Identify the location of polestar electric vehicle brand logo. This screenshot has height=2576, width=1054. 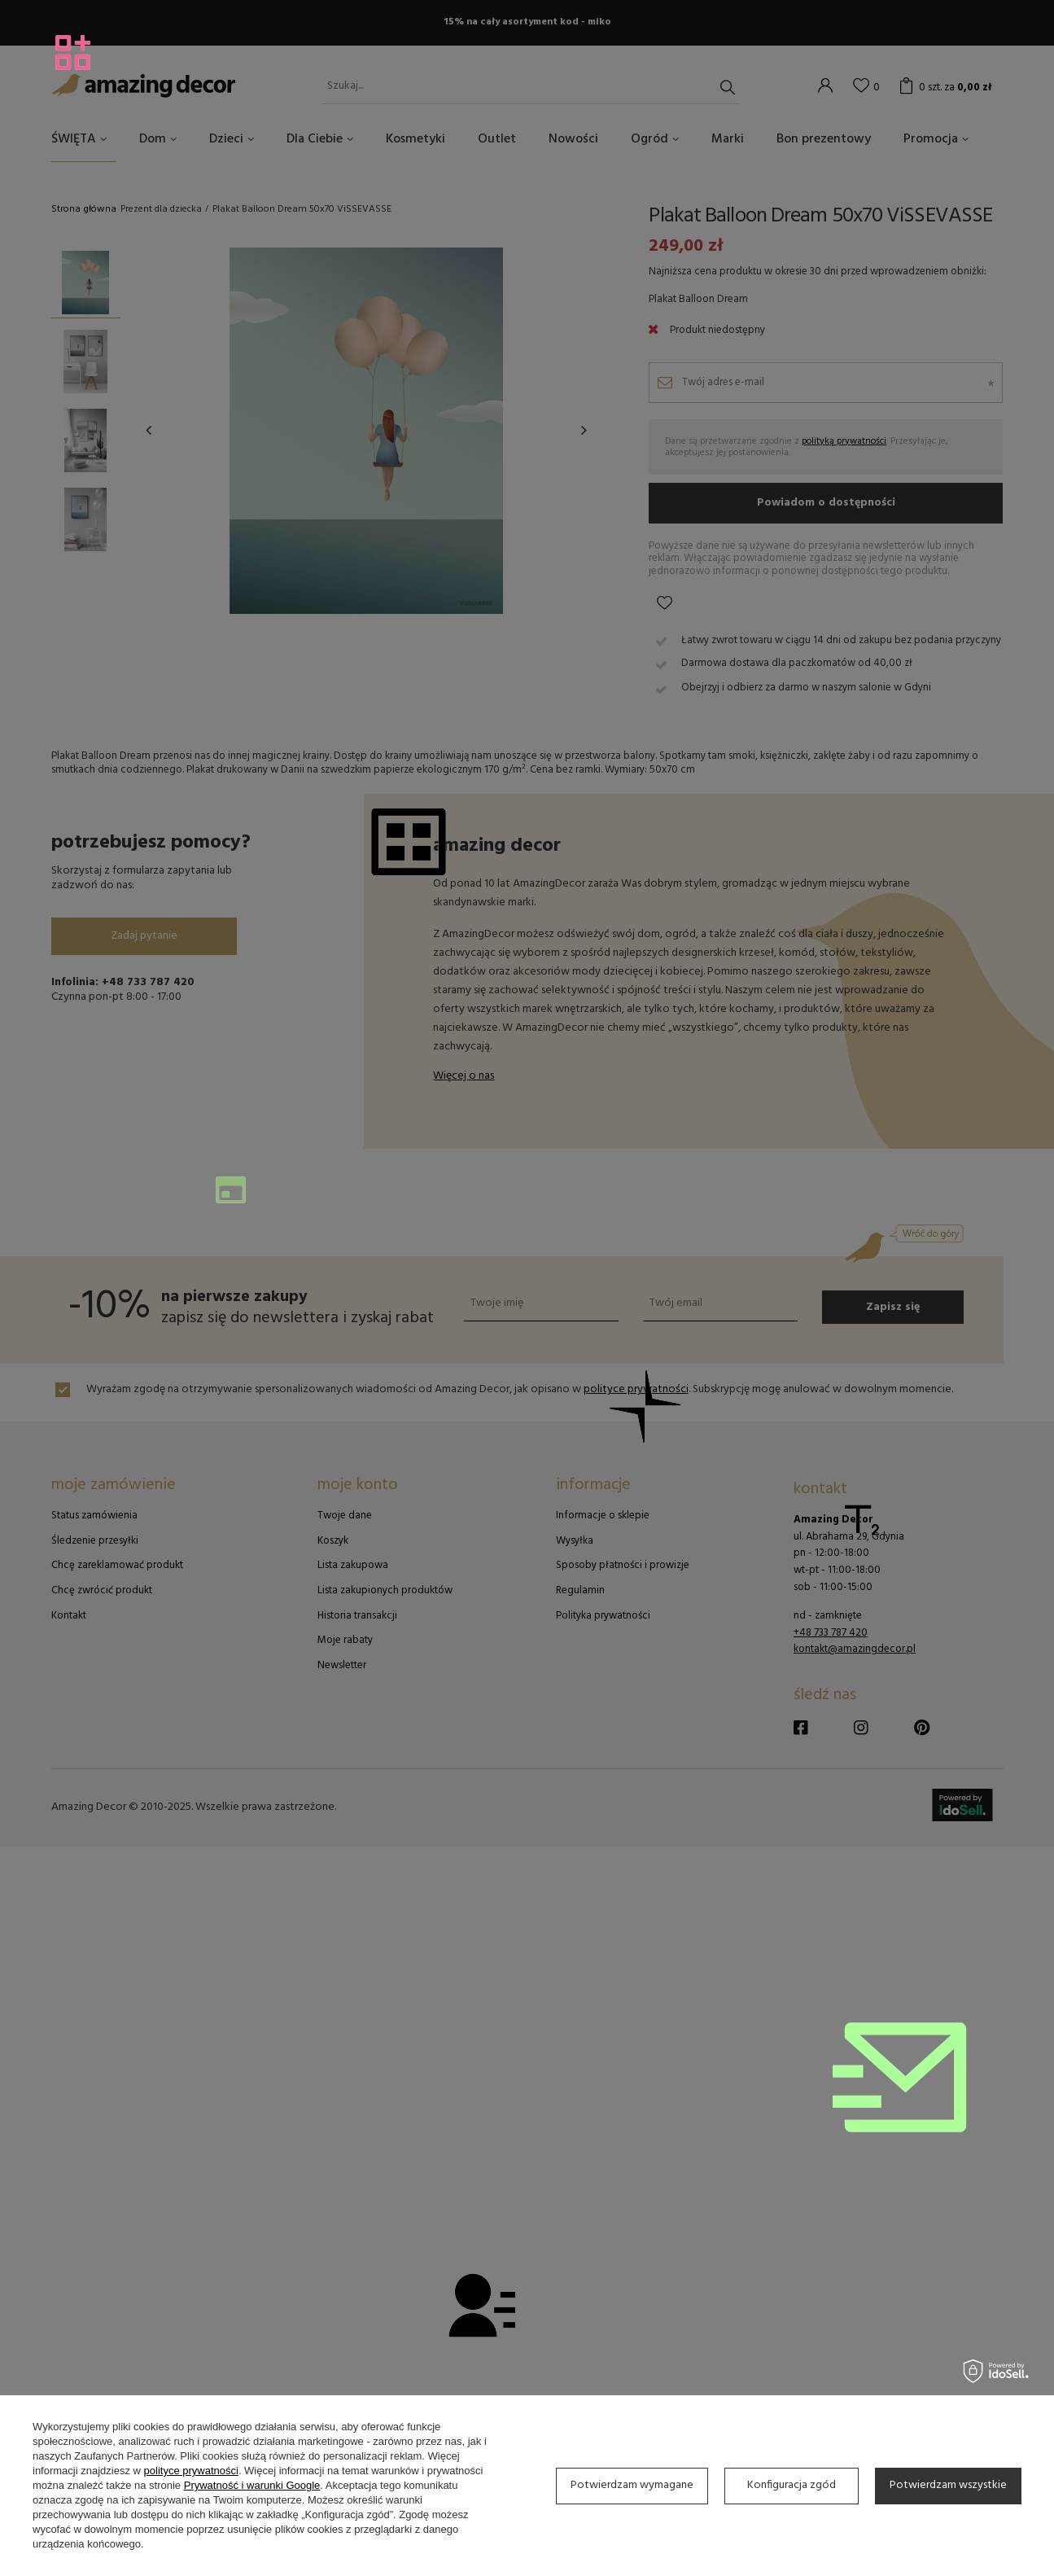
(645, 1406).